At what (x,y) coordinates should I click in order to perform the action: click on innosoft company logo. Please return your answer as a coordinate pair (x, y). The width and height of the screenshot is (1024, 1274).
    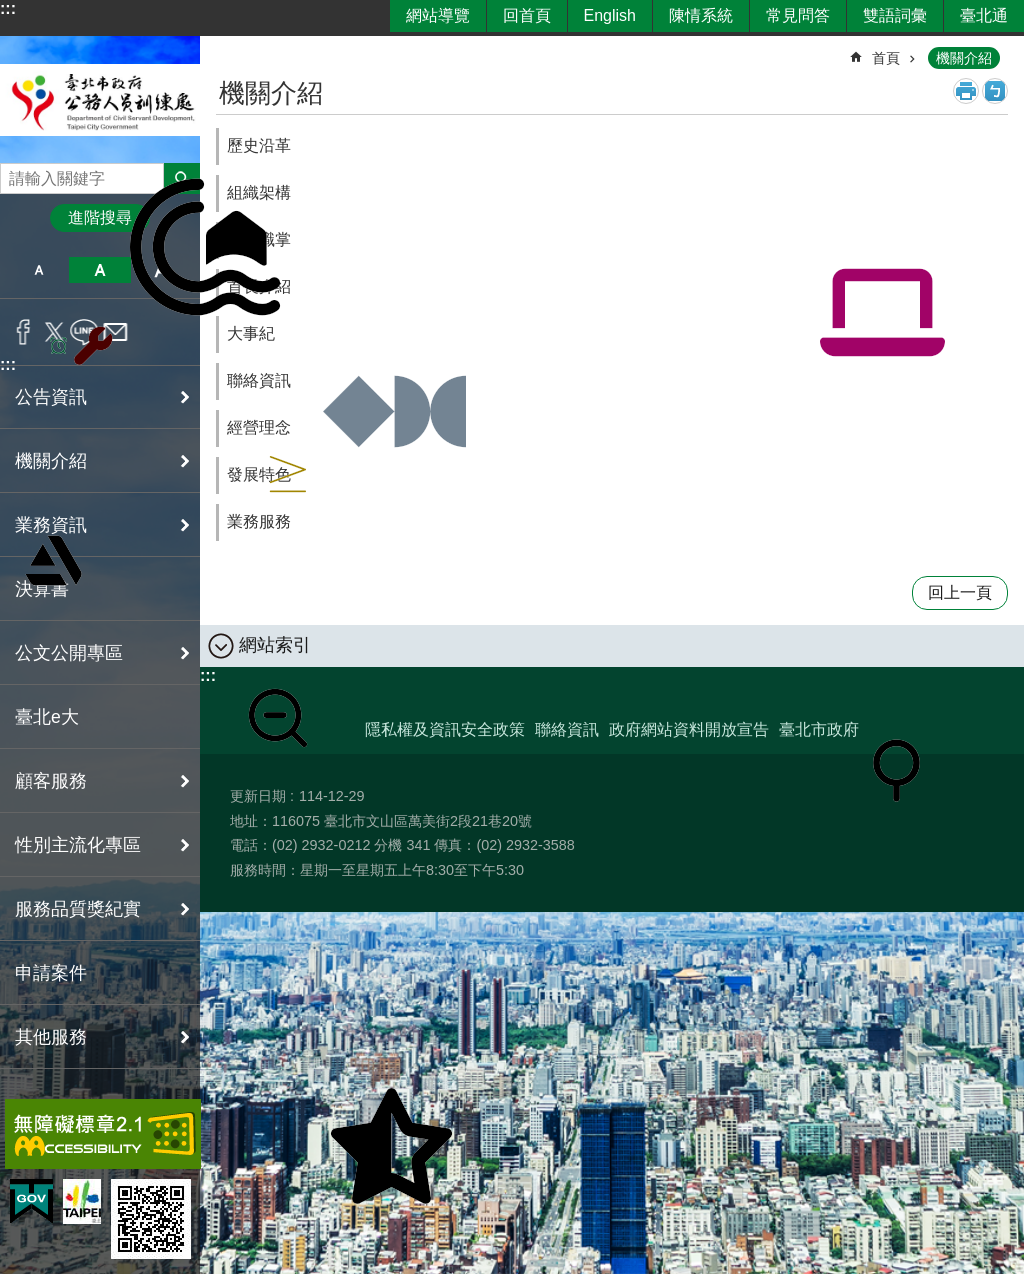
    Looking at the image, I should click on (394, 411).